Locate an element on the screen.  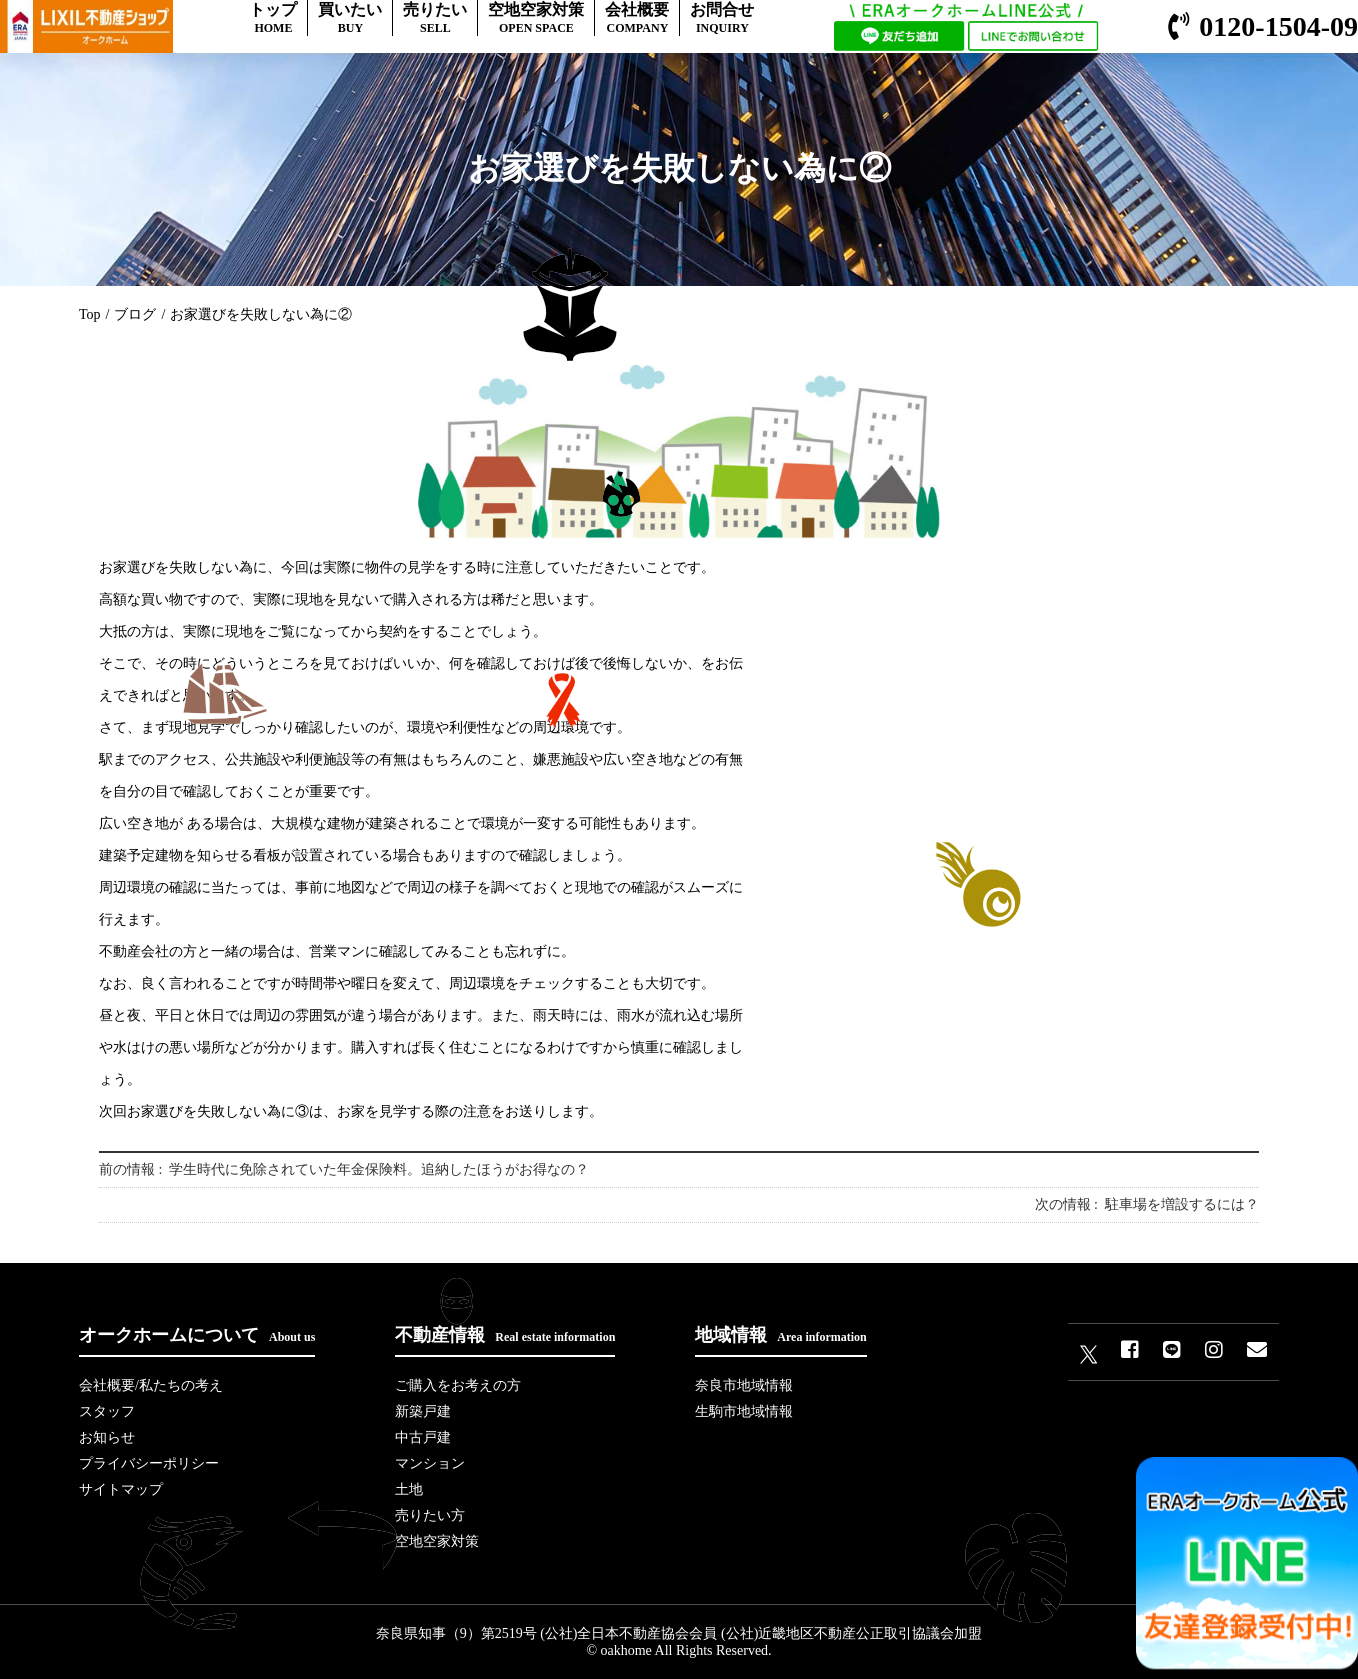
navigate to sailing or boating features is located at coordinates (224, 693).